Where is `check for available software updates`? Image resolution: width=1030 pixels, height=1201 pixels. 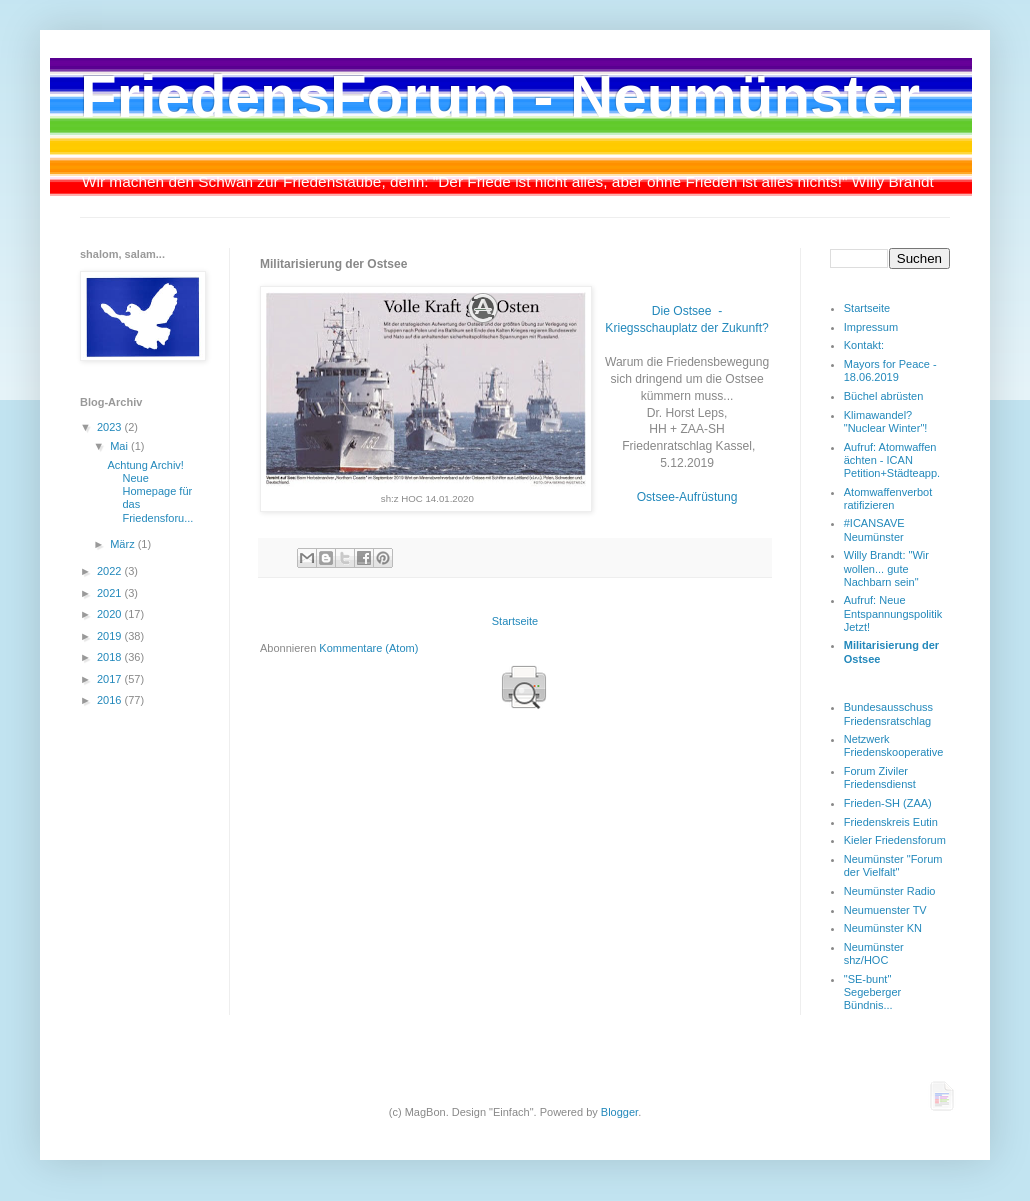 check for available software updates is located at coordinates (483, 308).